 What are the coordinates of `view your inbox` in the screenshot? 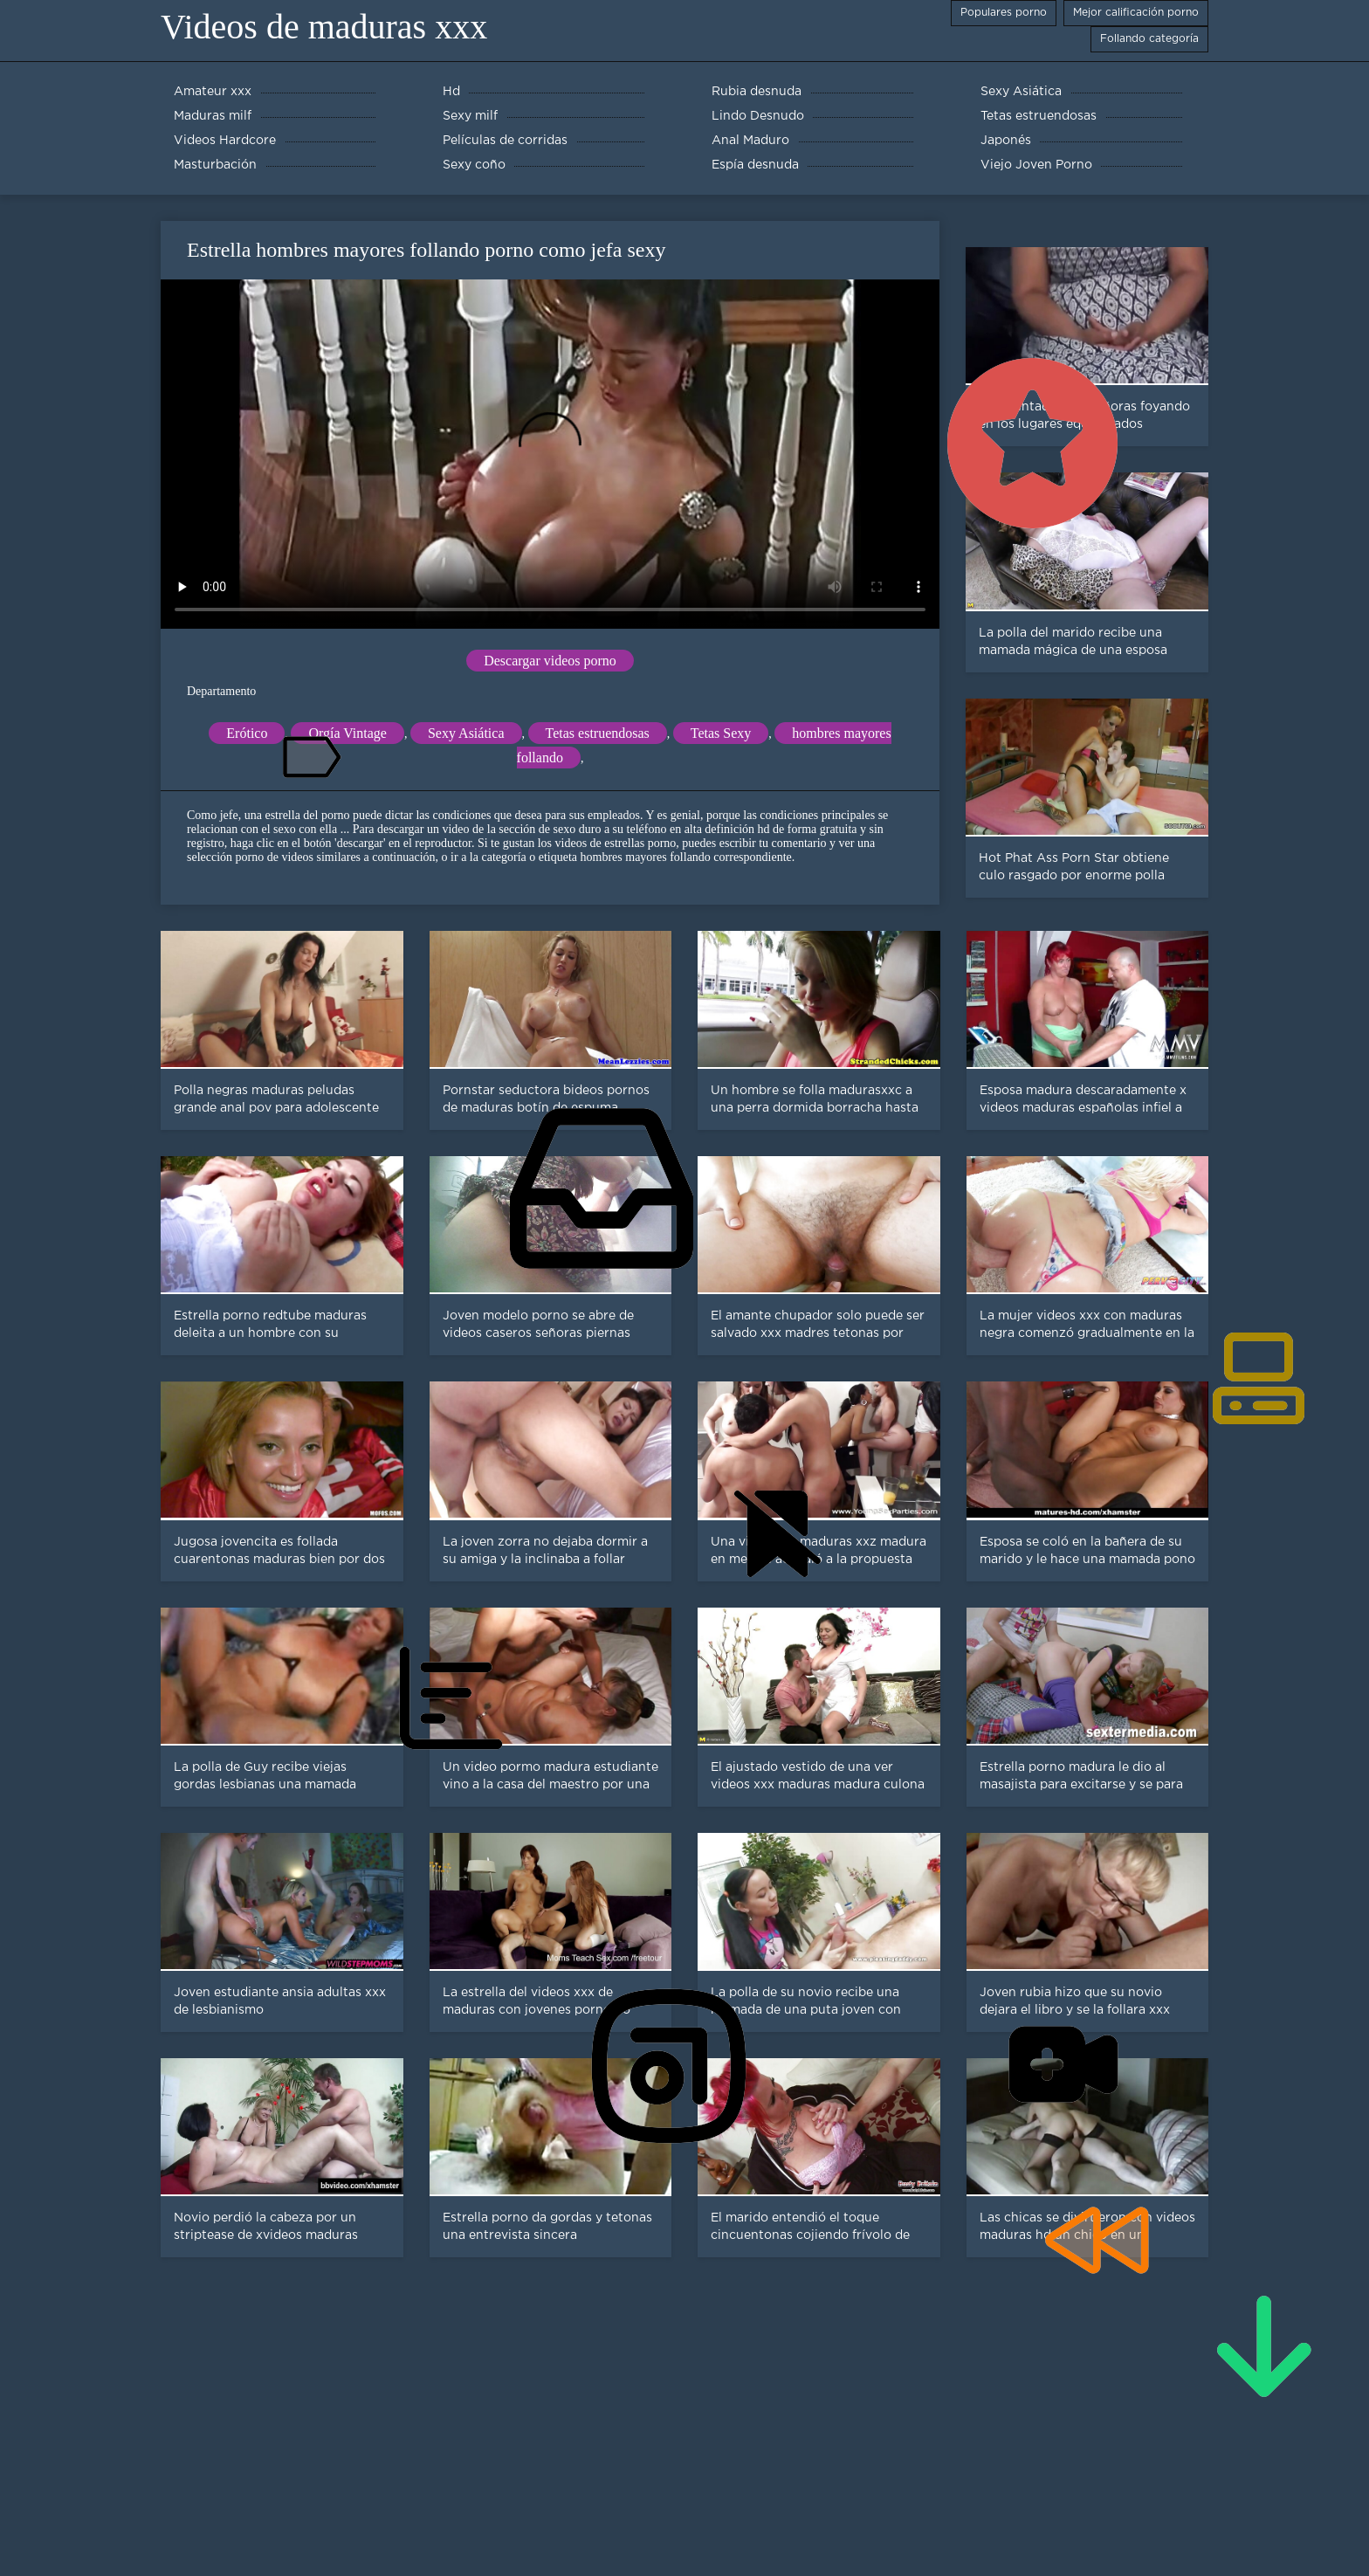 It's located at (602, 1188).